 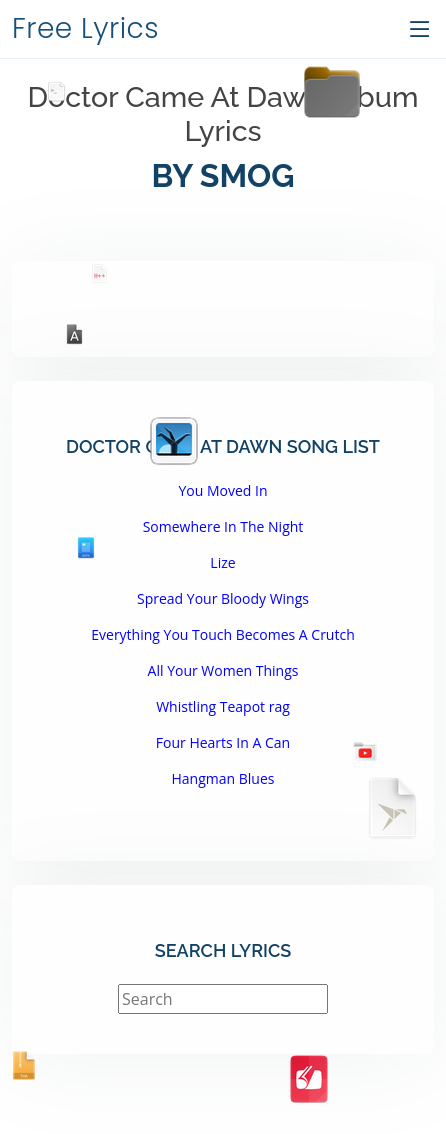 I want to click on a c++ header file, so click(x=99, y=273).